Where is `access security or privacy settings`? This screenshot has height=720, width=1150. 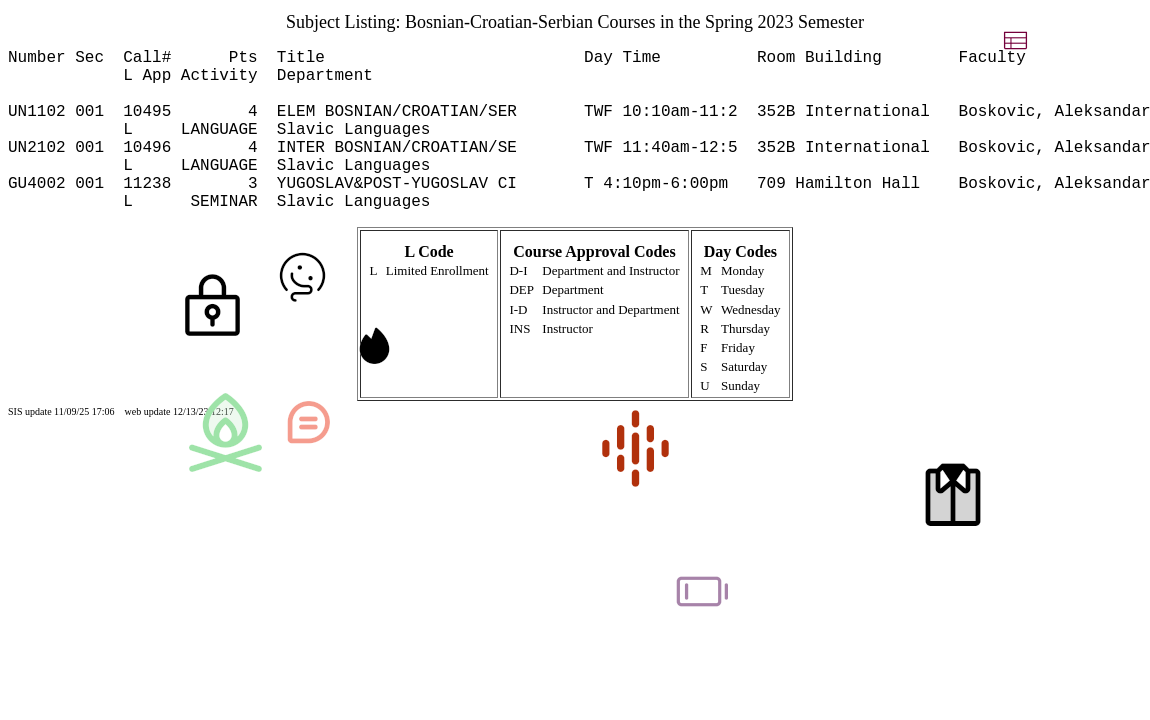
access security or privacy settings is located at coordinates (212, 308).